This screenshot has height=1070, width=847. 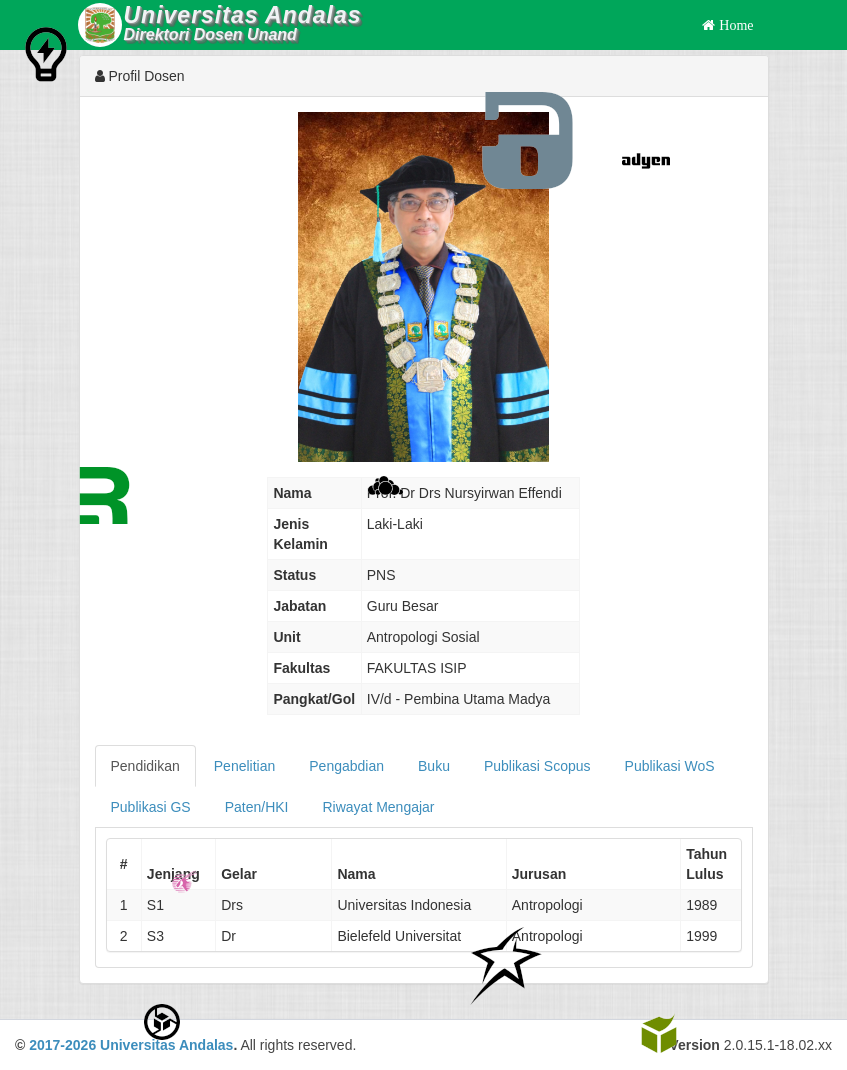 What do you see at coordinates (527, 140) in the screenshot?
I see `open MetaGer search engine` at bounding box center [527, 140].